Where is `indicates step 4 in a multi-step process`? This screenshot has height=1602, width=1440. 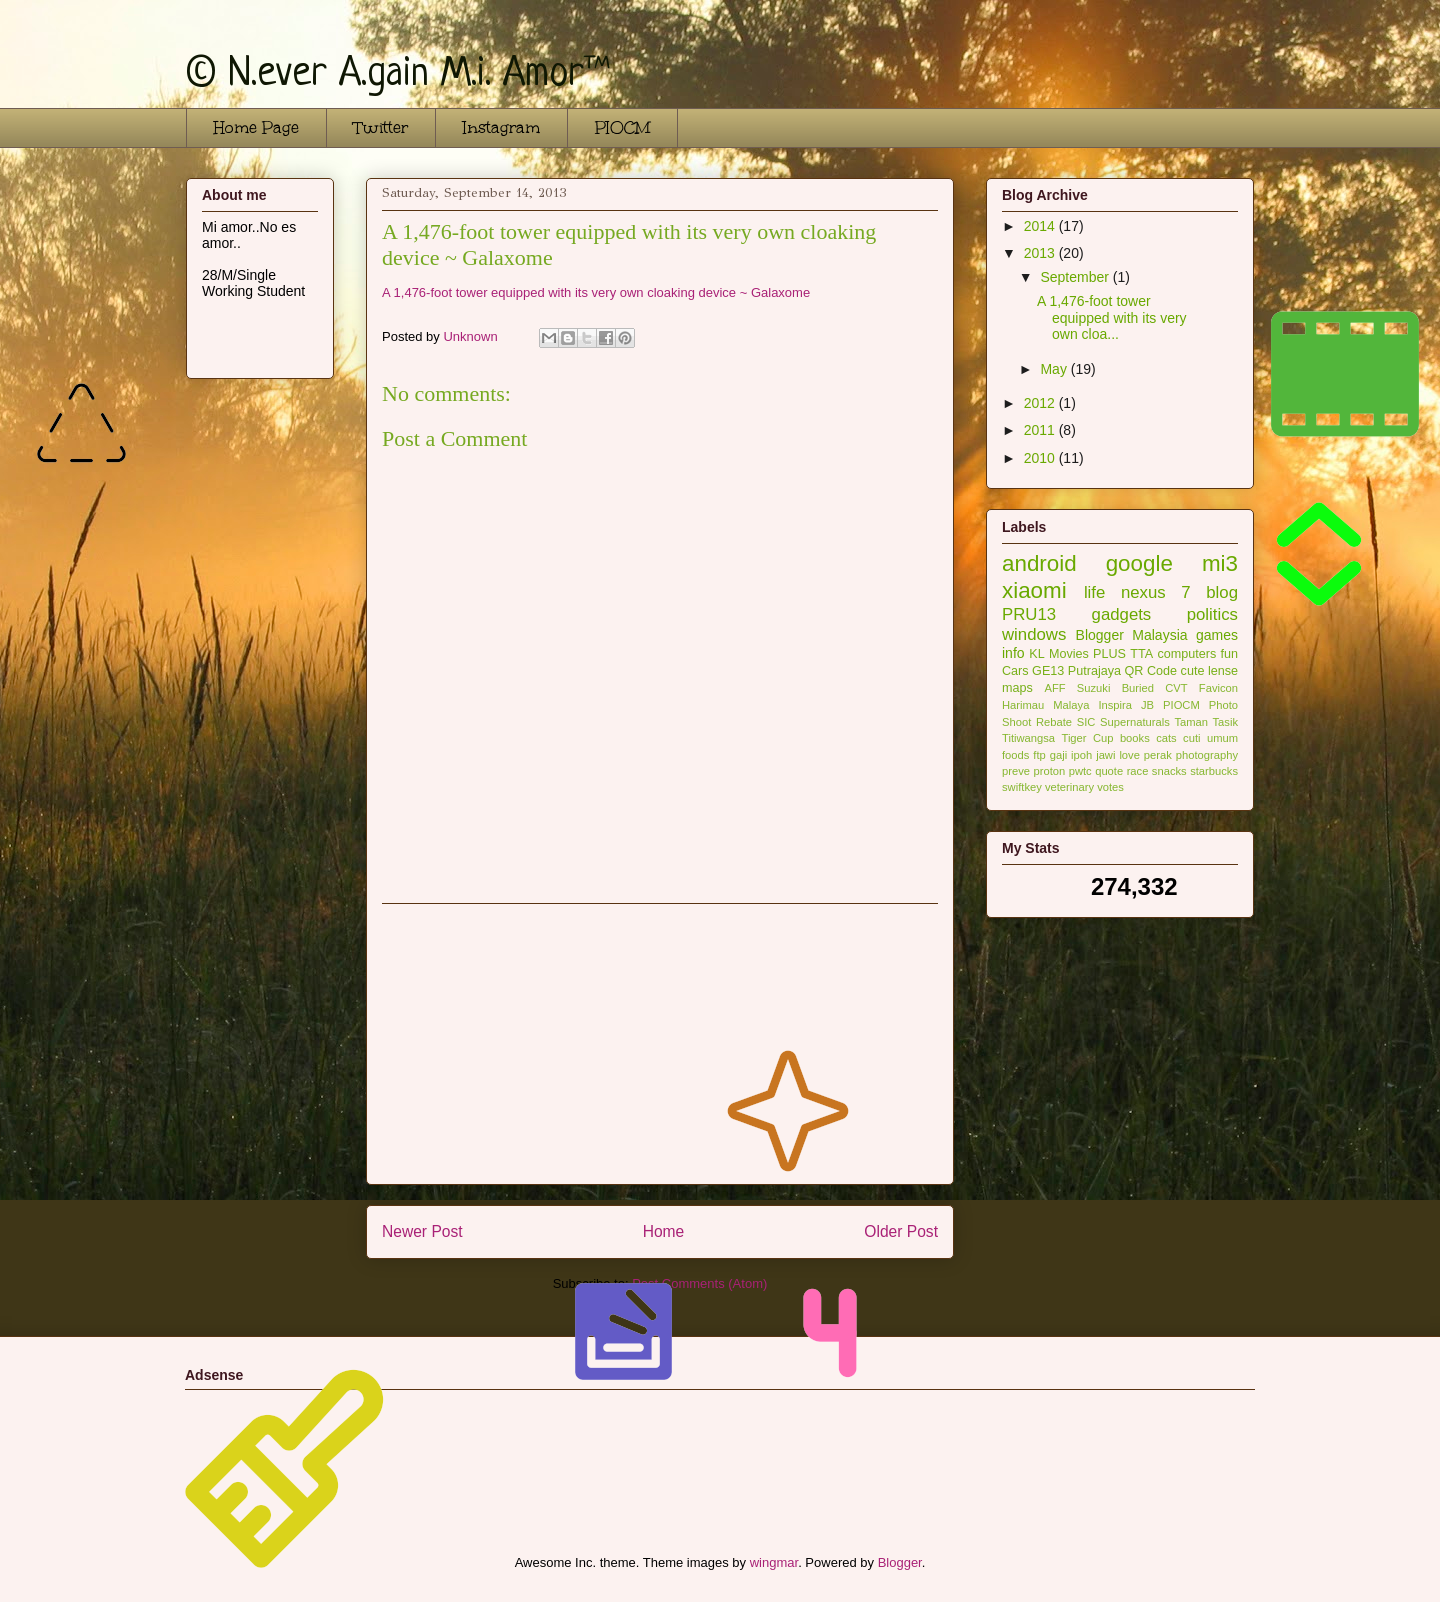 indicates step 4 in a multi-step process is located at coordinates (830, 1333).